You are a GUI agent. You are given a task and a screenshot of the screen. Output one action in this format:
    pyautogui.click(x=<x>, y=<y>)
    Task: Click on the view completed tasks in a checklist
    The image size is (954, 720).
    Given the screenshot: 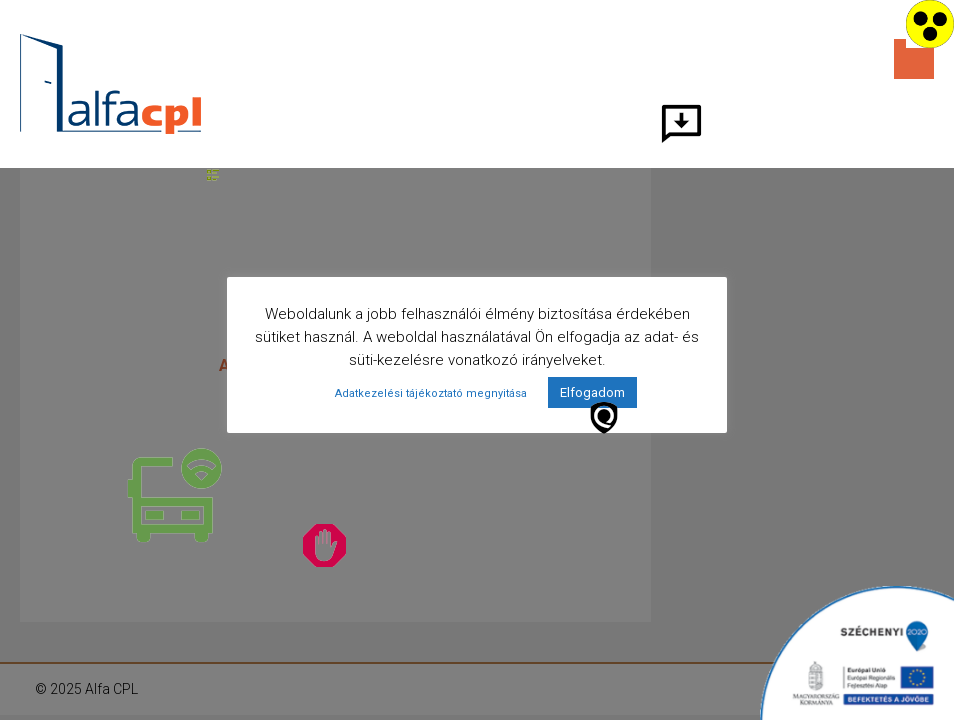 What is the action you would take?
    pyautogui.click(x=213, y=175)
    